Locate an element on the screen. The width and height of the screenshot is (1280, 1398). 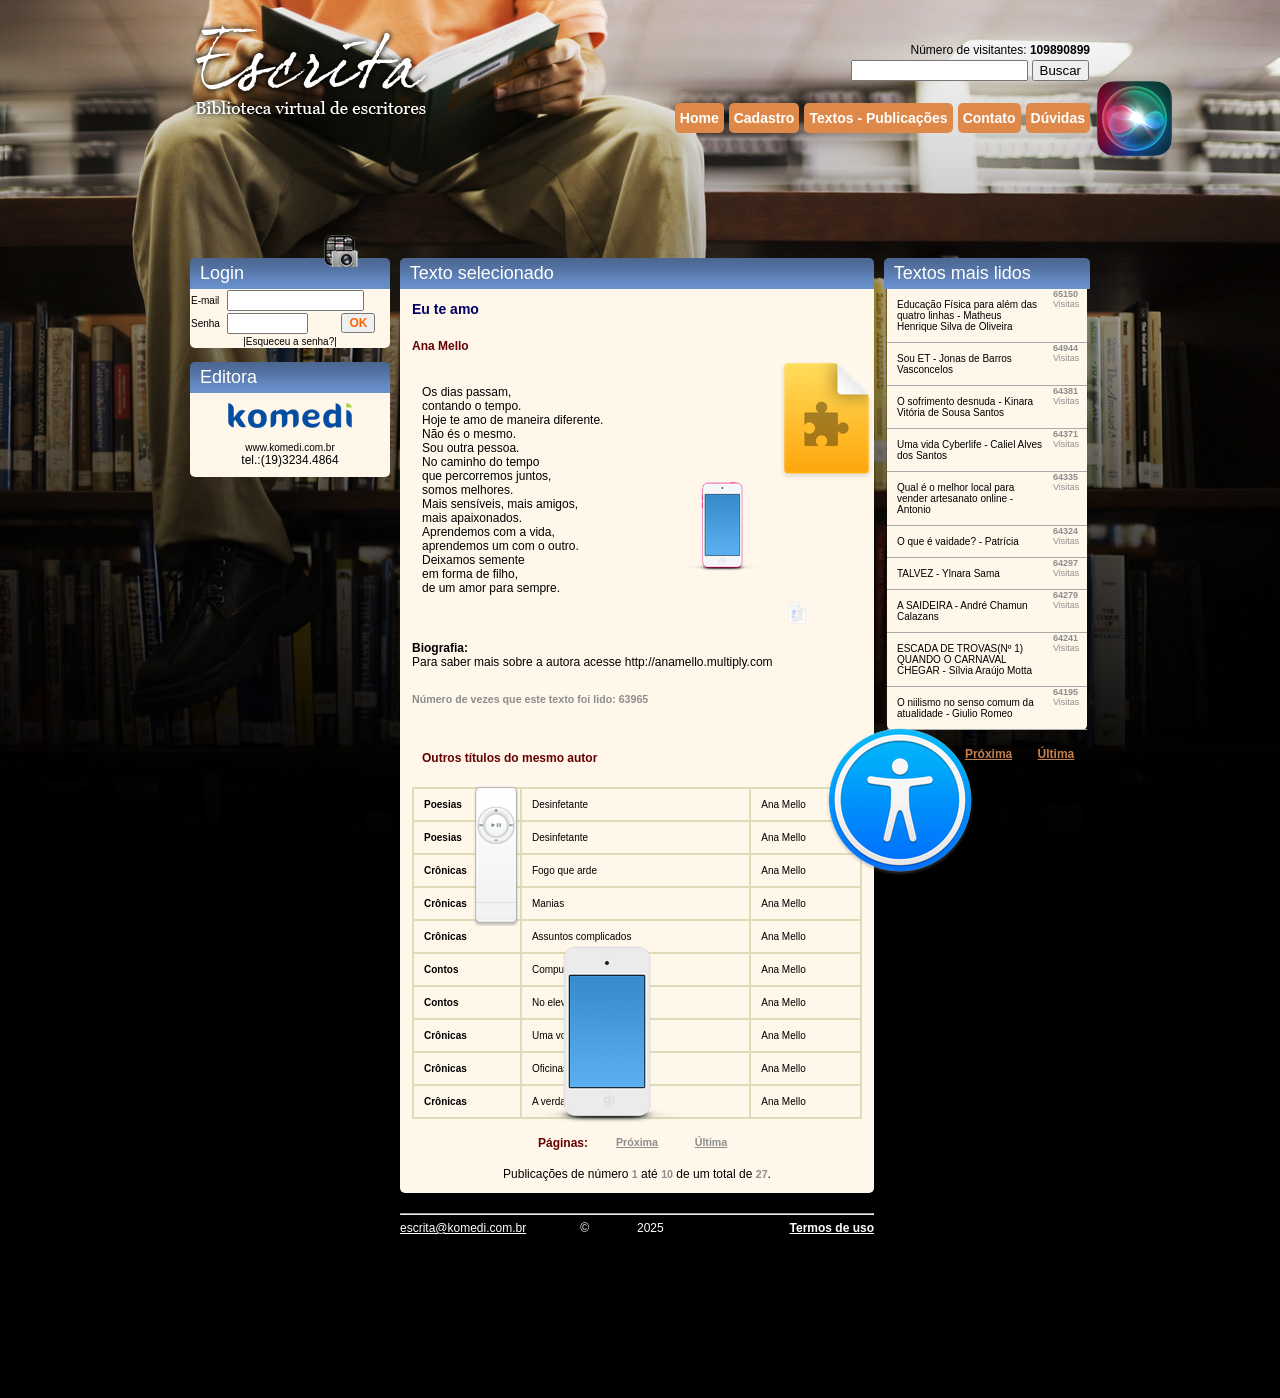
iPod Touch device connected is located at coordinates (722, 526).